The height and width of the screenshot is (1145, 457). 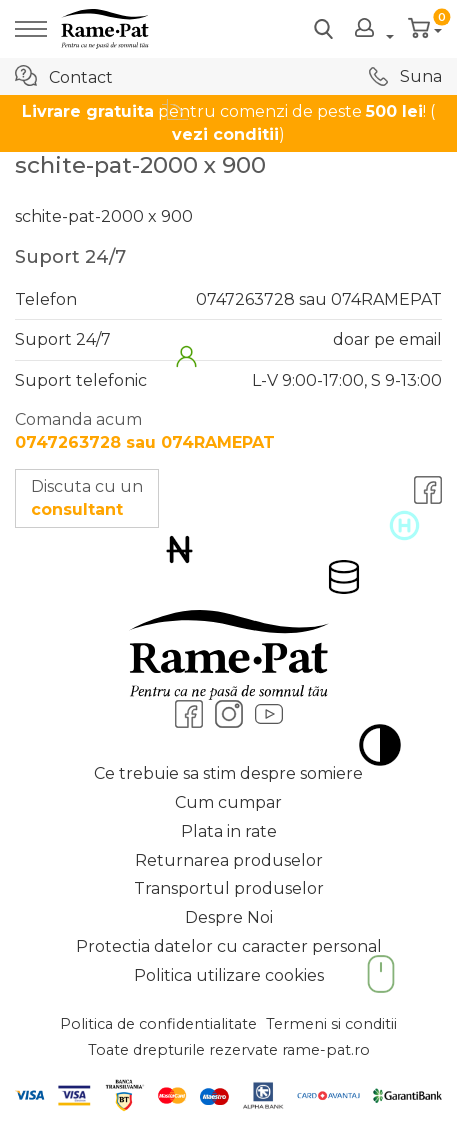 I want to click on measure or adjust angle in a design tool, so click(x=174, y=111).